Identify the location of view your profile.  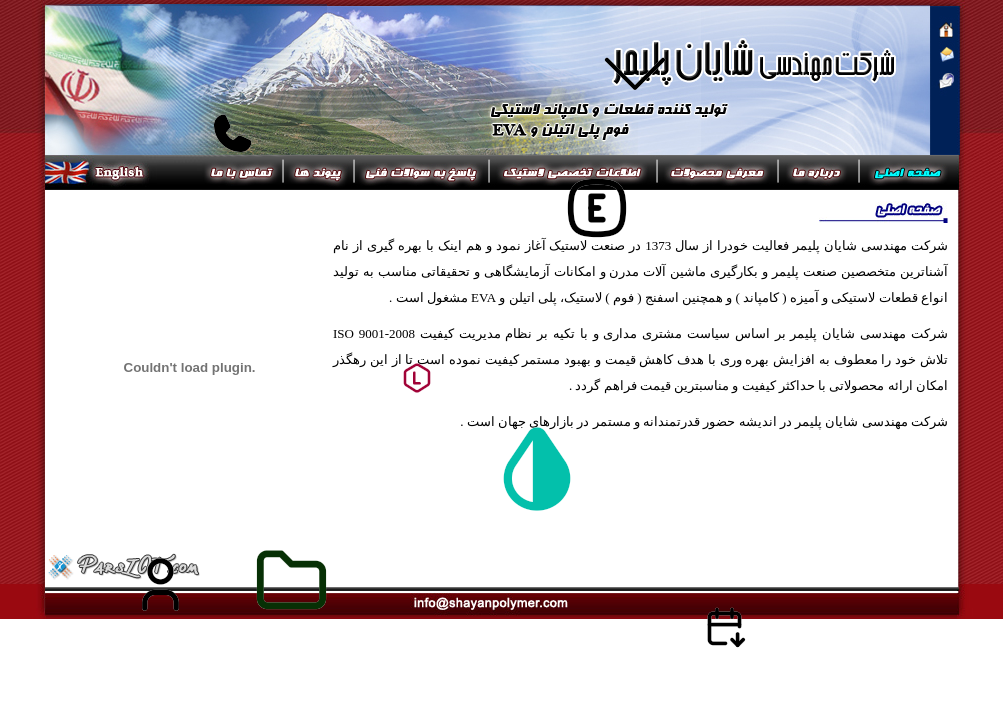
(160, 584).